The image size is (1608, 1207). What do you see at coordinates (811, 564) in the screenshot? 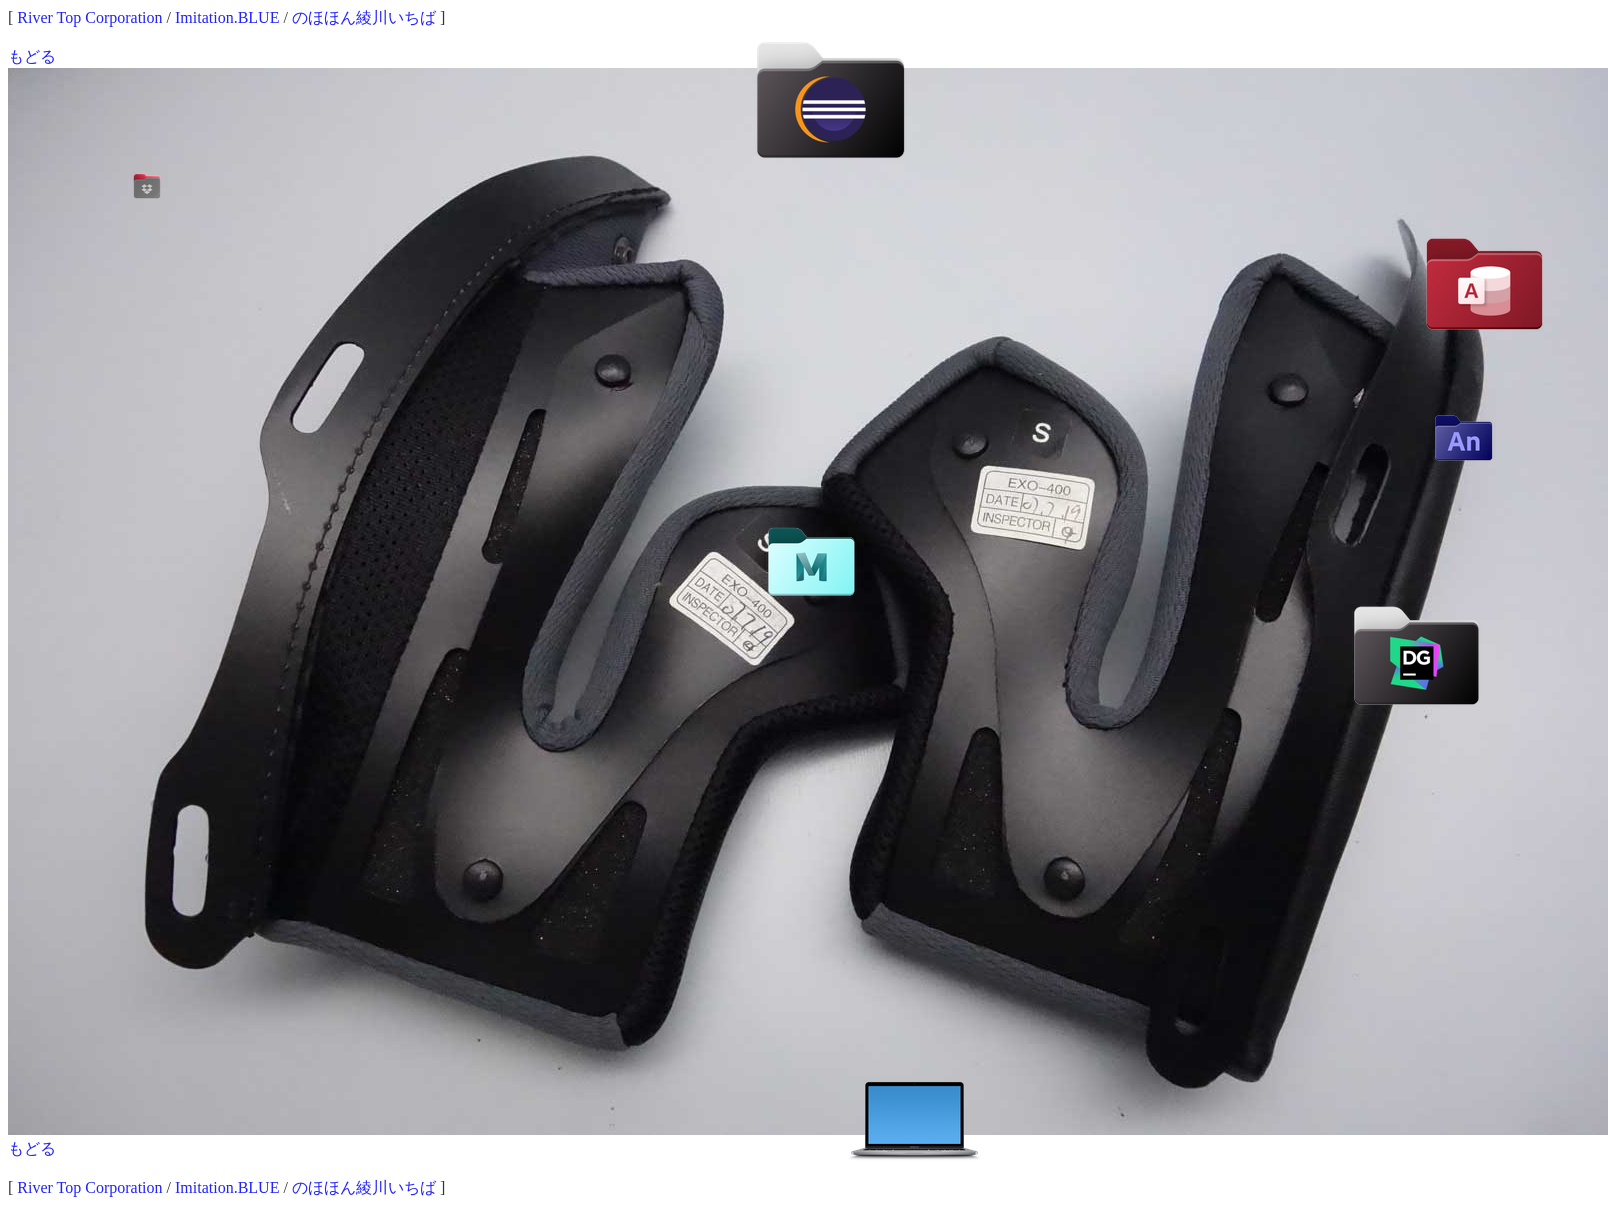
I see `folder containing Autodesk Maya project files` at bounding box center [811, 564].